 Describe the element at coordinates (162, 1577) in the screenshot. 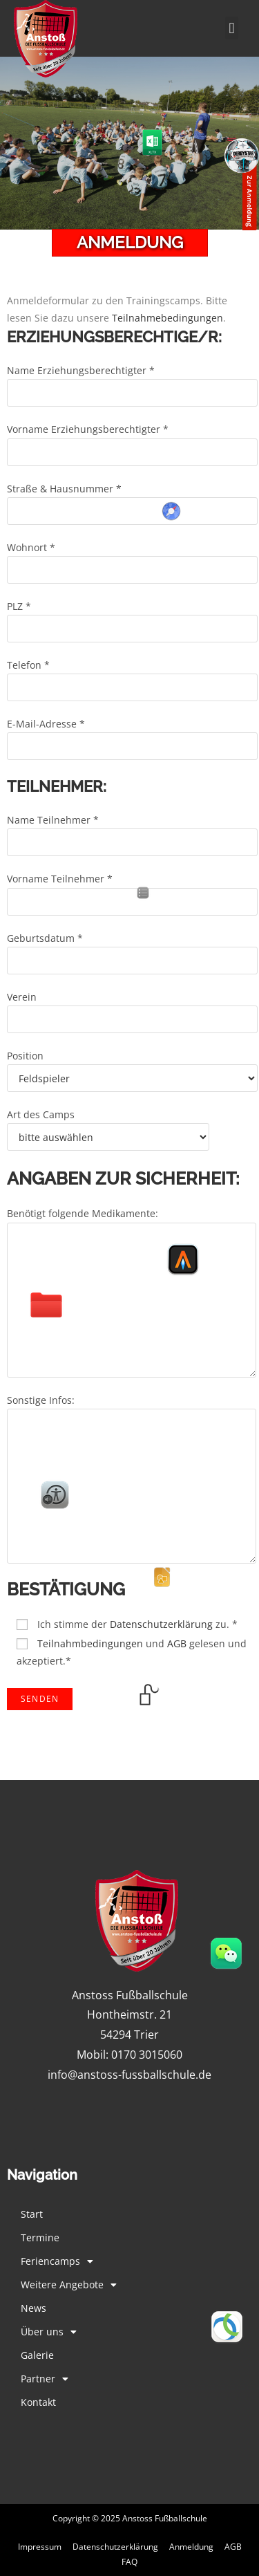

I see `open libreoffice draw application` at that location.